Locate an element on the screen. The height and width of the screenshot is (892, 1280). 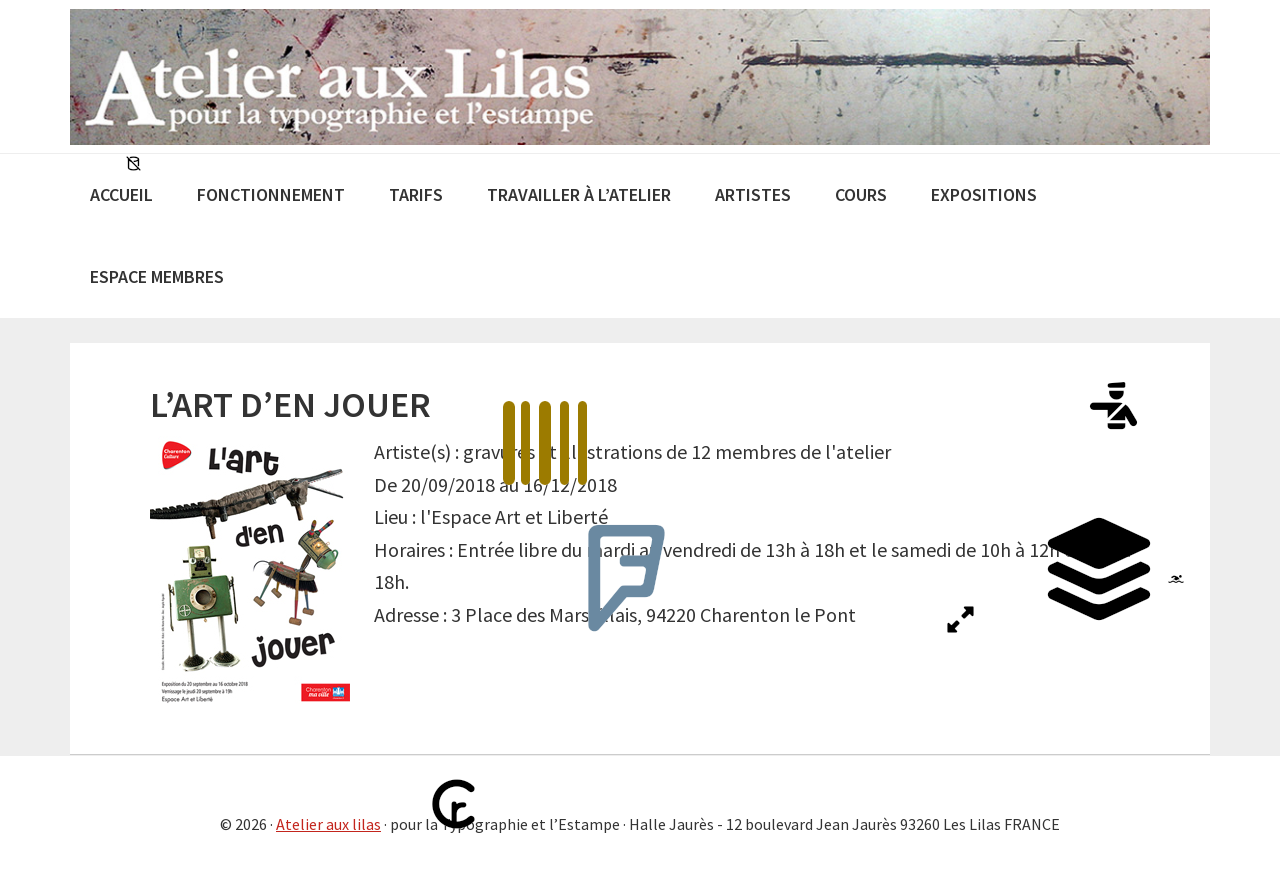
military or security personnel directing traffic is located at coordinates (1113, 405).